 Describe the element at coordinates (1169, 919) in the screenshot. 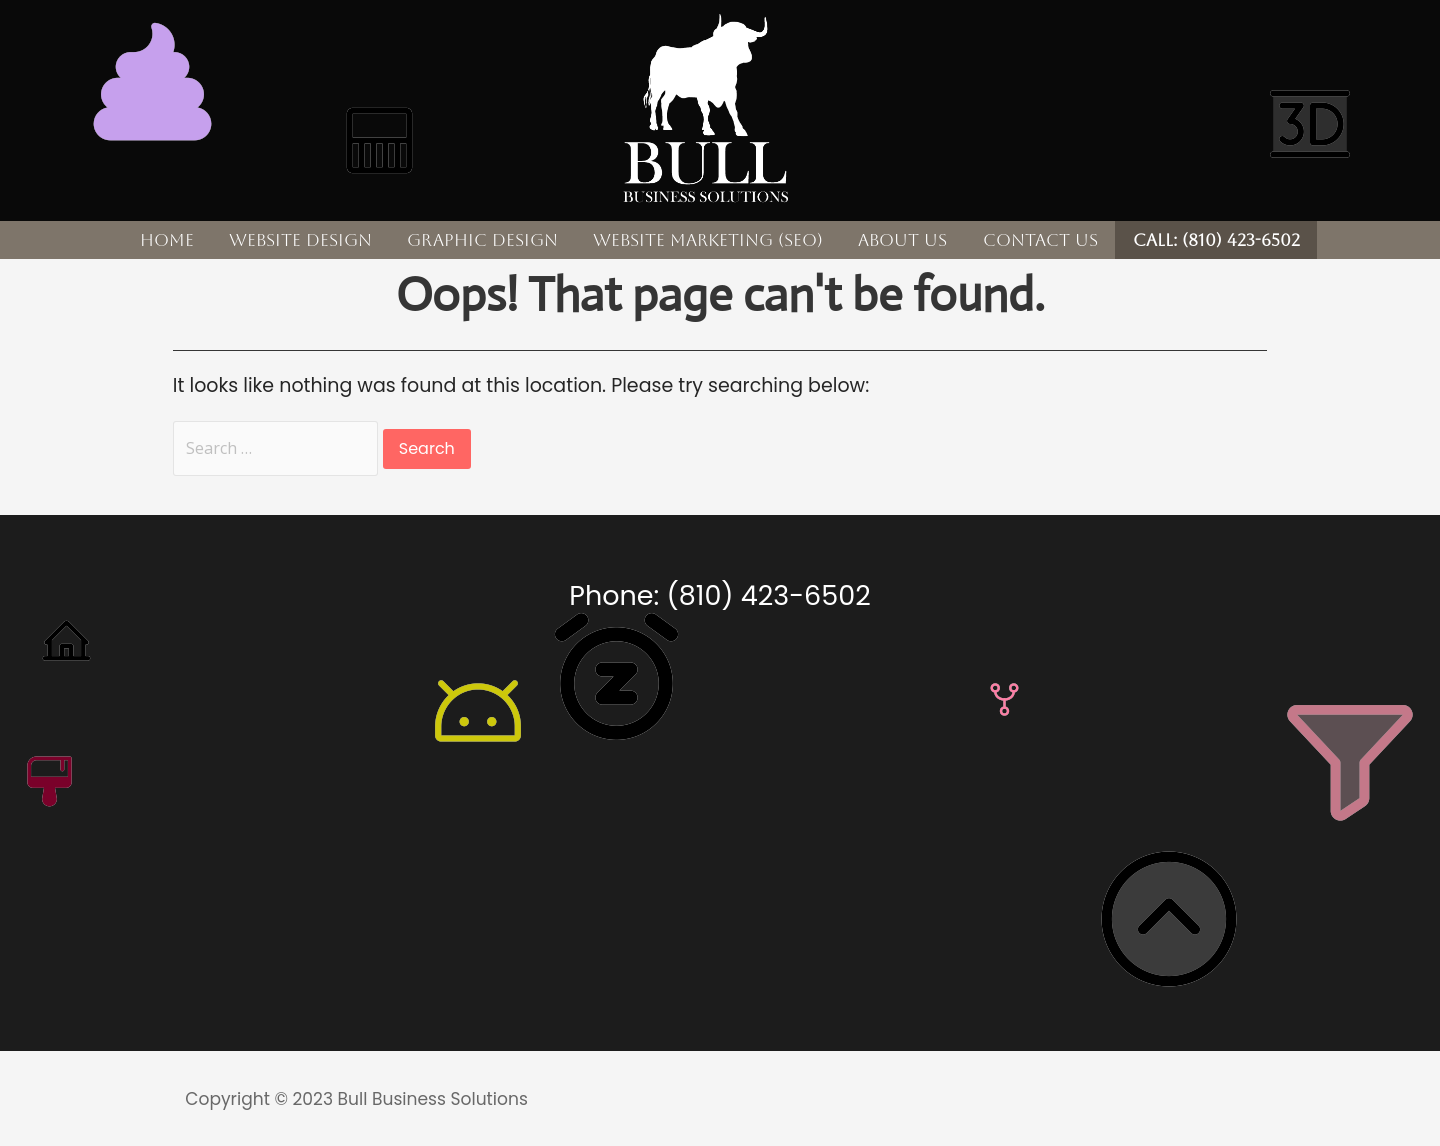

I see `scroll up or return to top of page` at that location.